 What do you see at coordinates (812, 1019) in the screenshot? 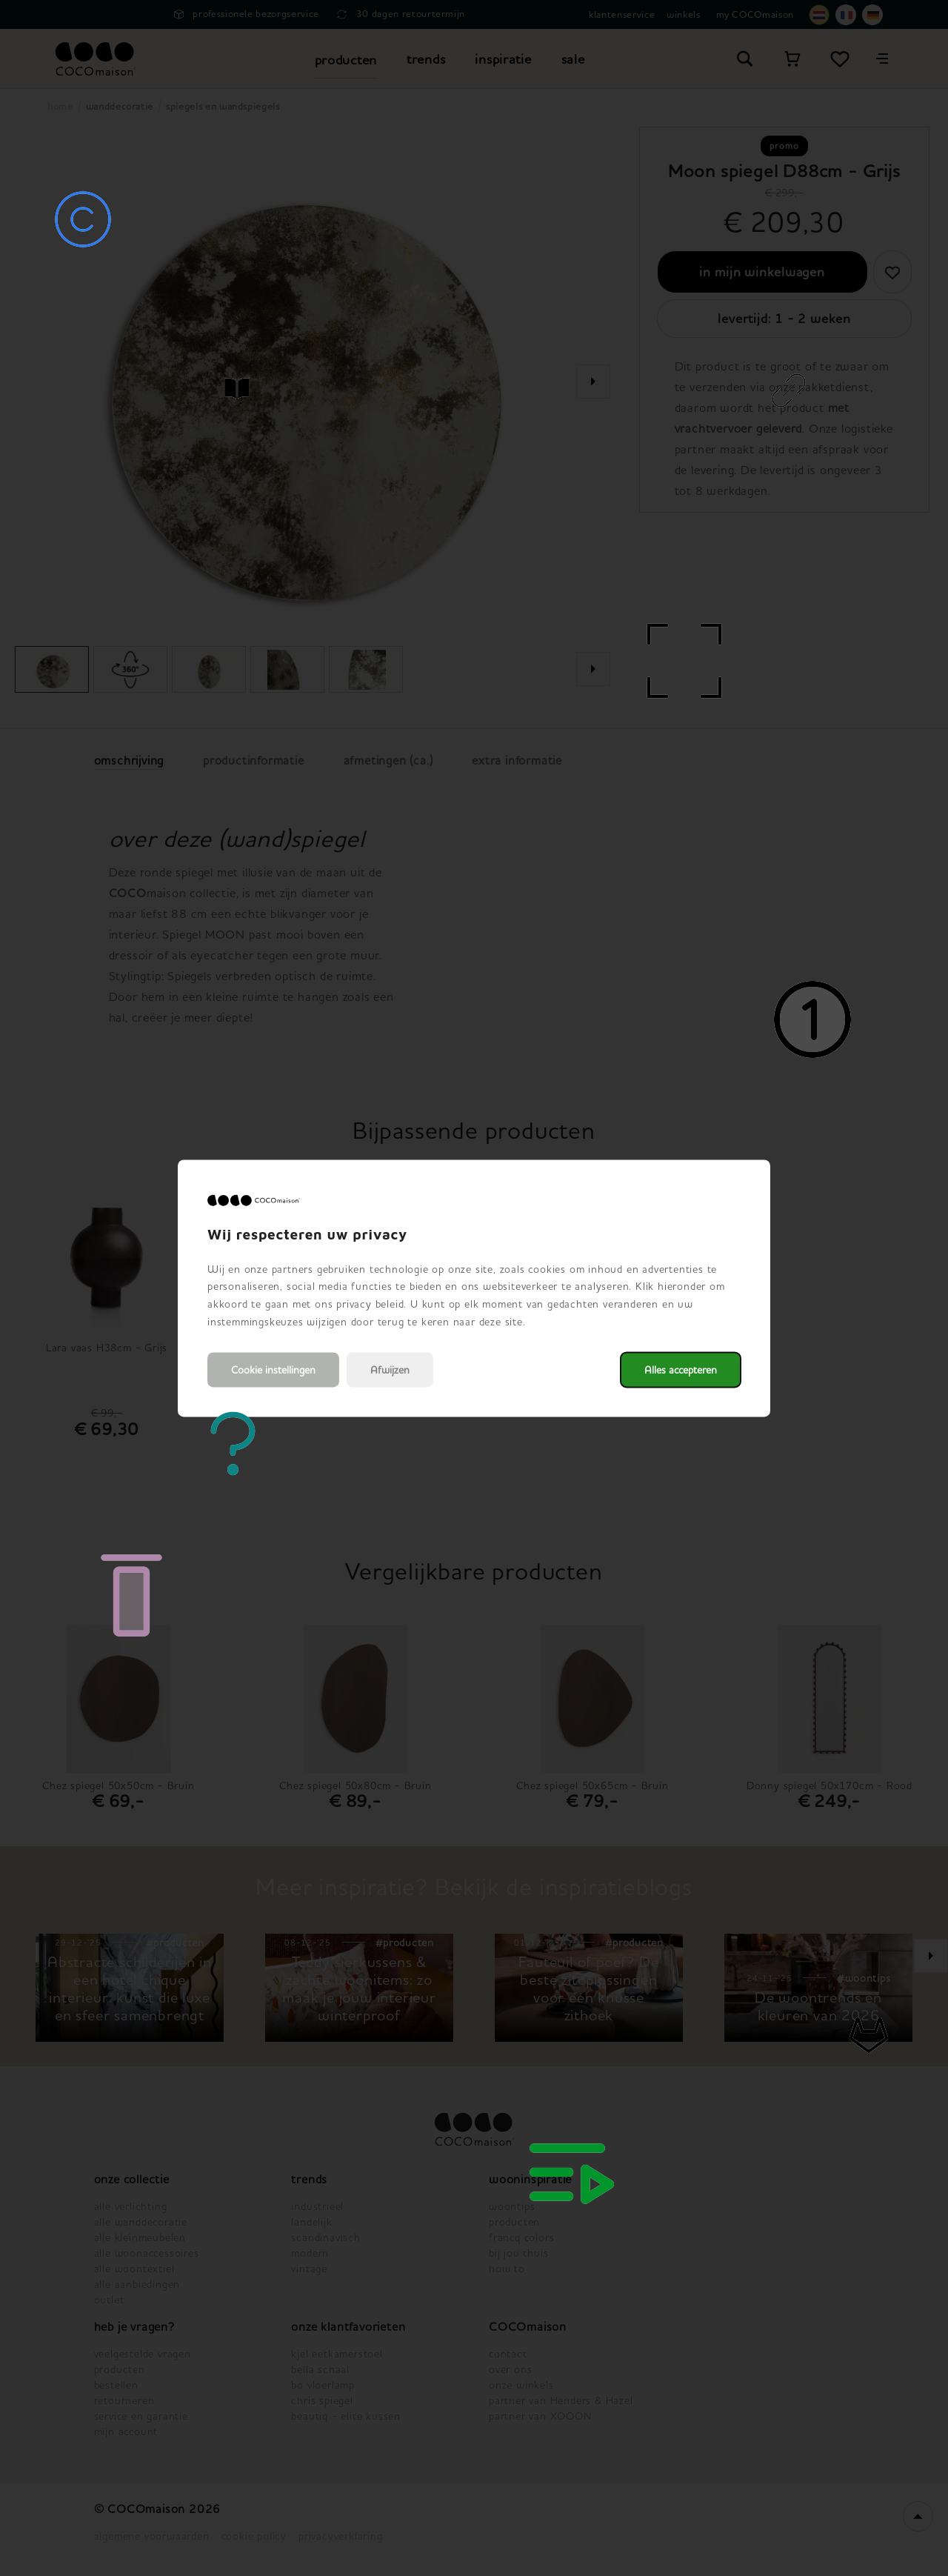
I see `indicates the first step in a sequence or tutorial` at bounding box center [812, 1019].